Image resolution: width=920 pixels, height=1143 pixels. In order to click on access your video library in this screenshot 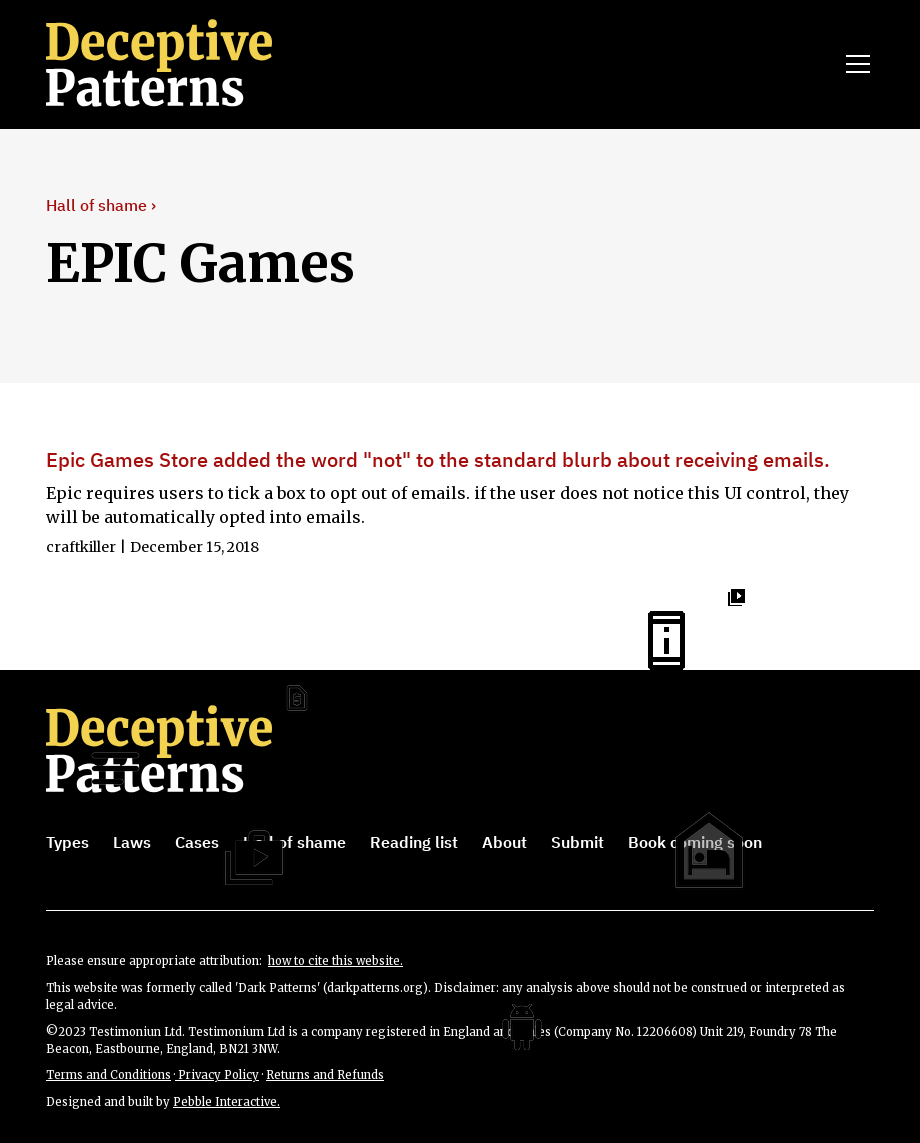, I will do `click(736, 597)`.